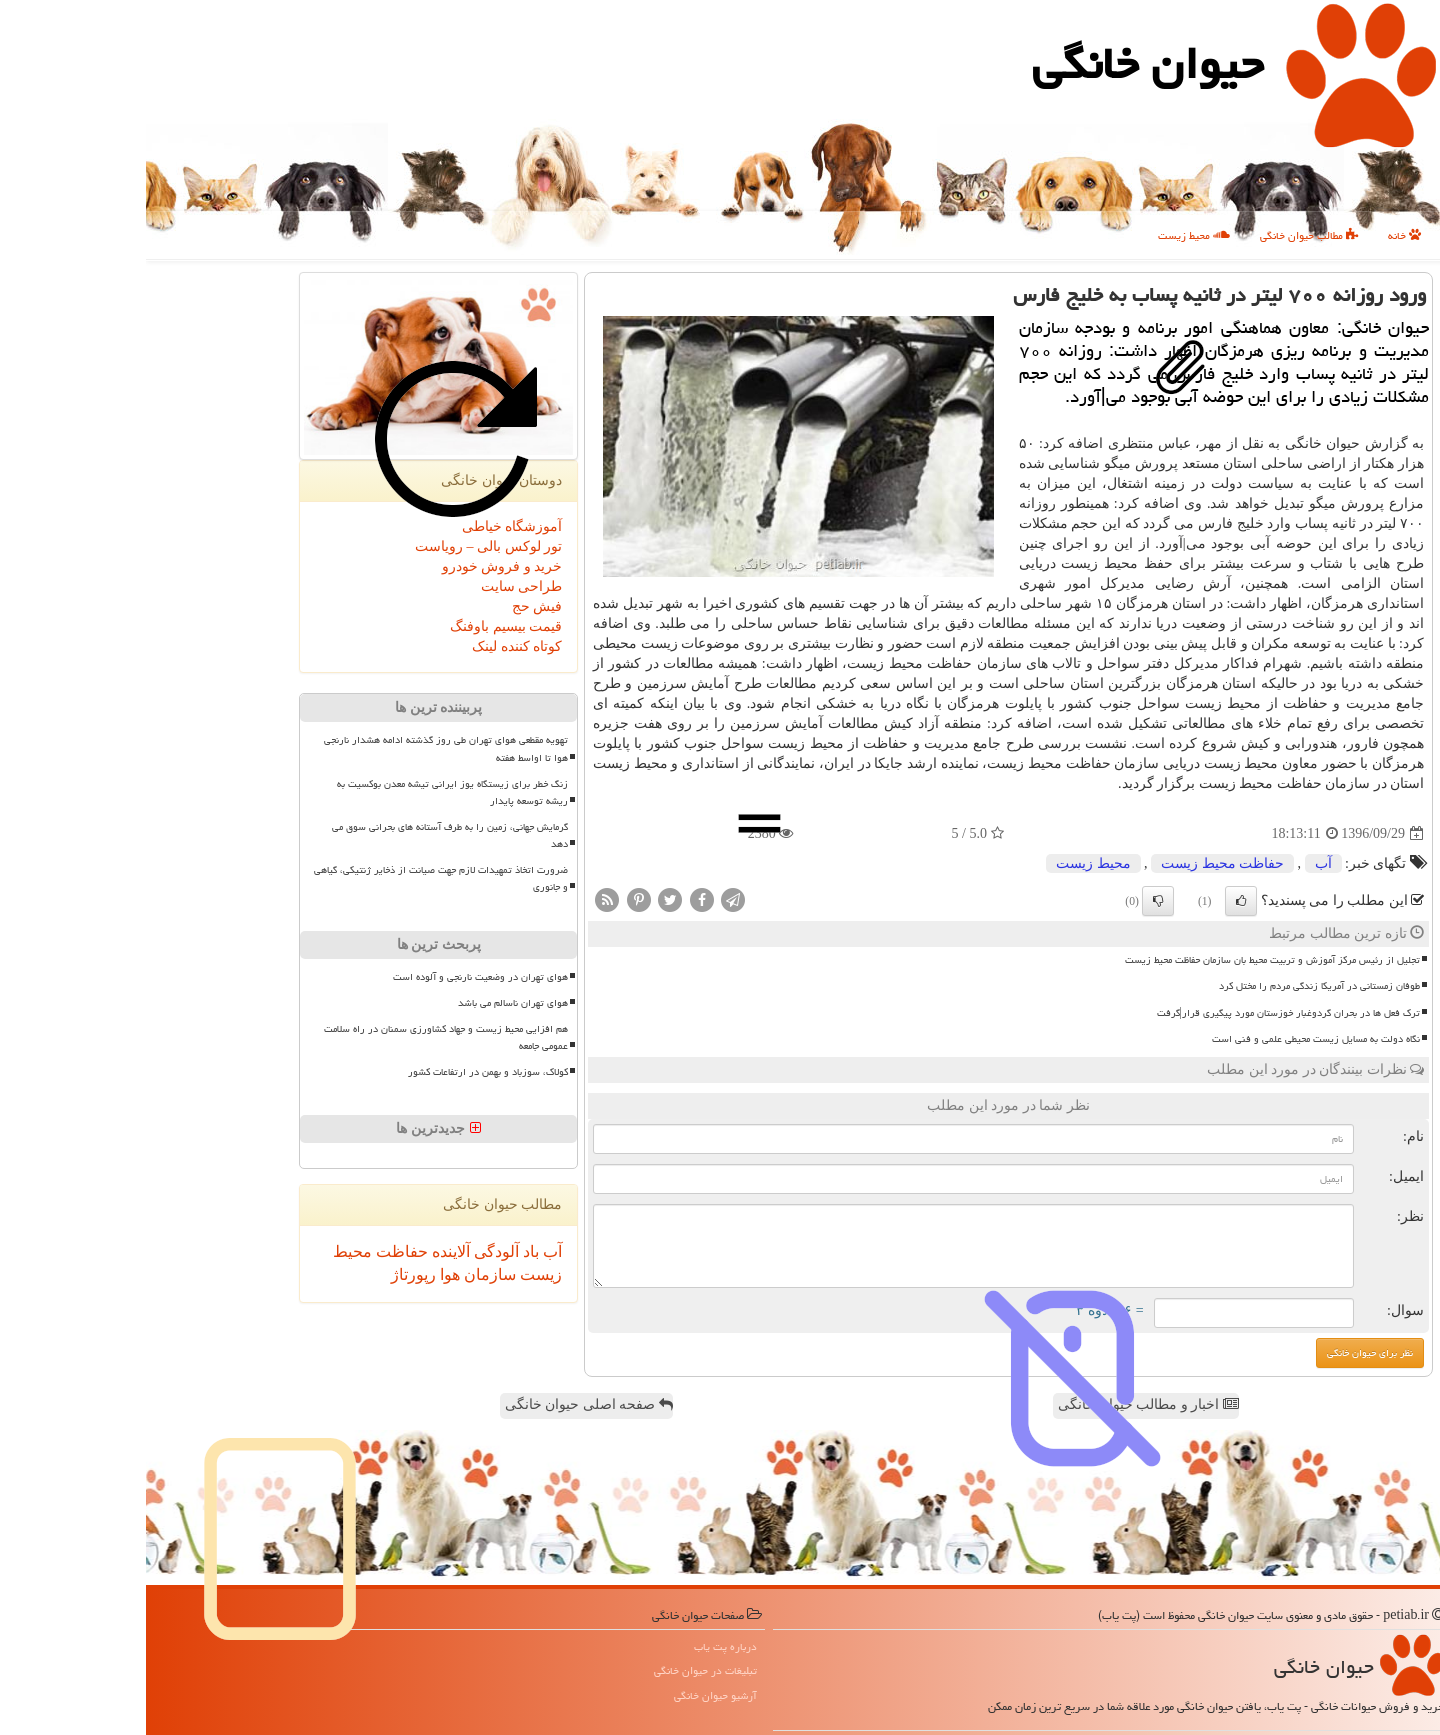 The image size is (1440, 1735). I want to click on reload or refresh the current page, so click(459, 439).